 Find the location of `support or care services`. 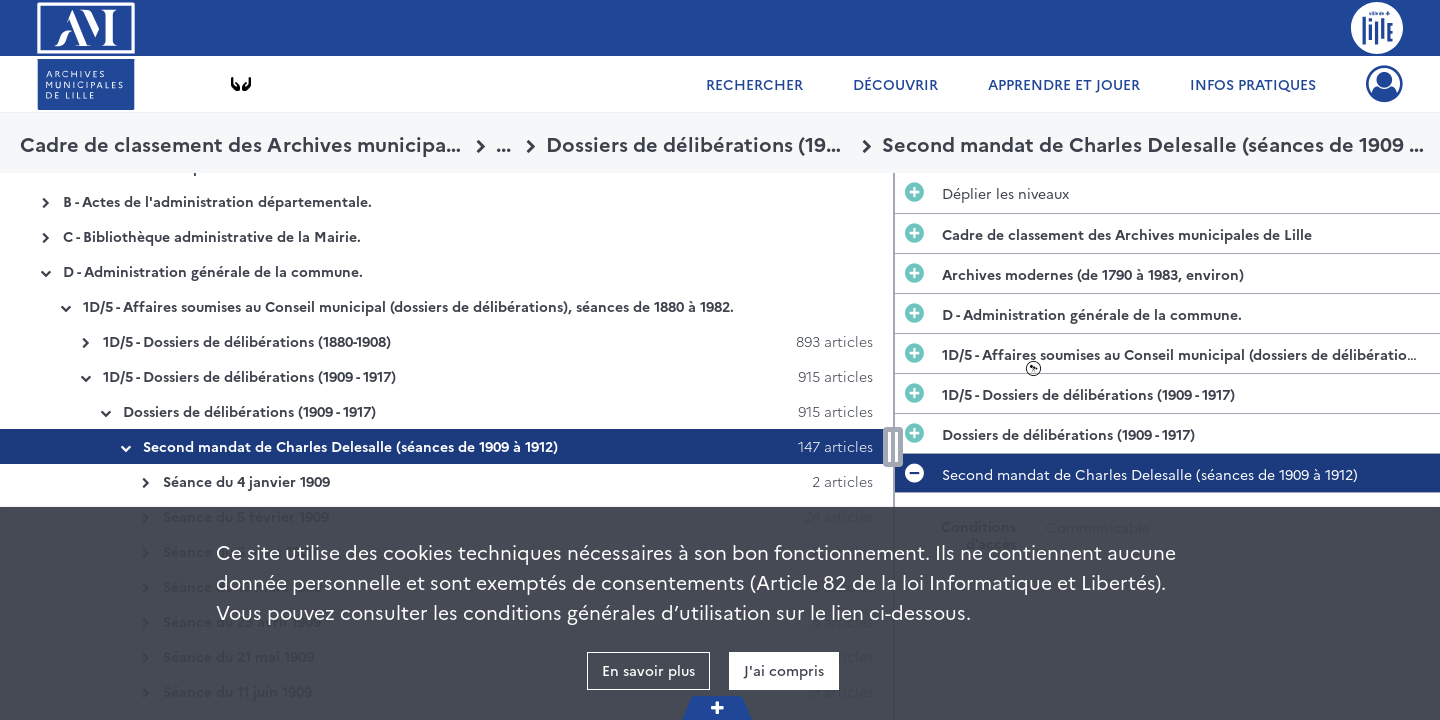

support or care services is located at coordinates (241, 83).